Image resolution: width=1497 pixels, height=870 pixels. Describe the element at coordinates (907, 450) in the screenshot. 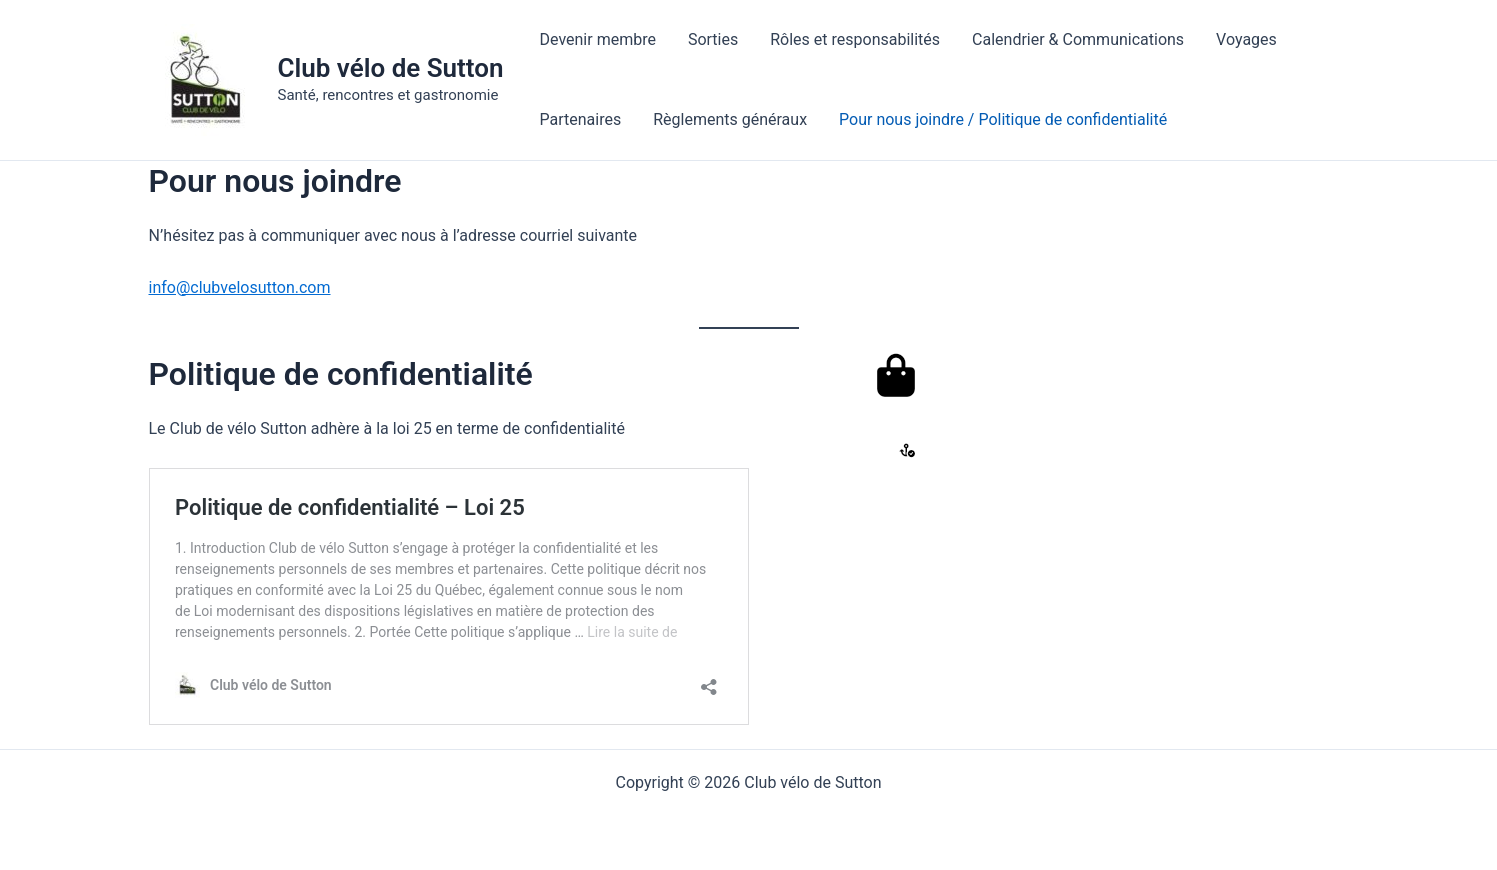

I see `verified anchor point or location` at that location.